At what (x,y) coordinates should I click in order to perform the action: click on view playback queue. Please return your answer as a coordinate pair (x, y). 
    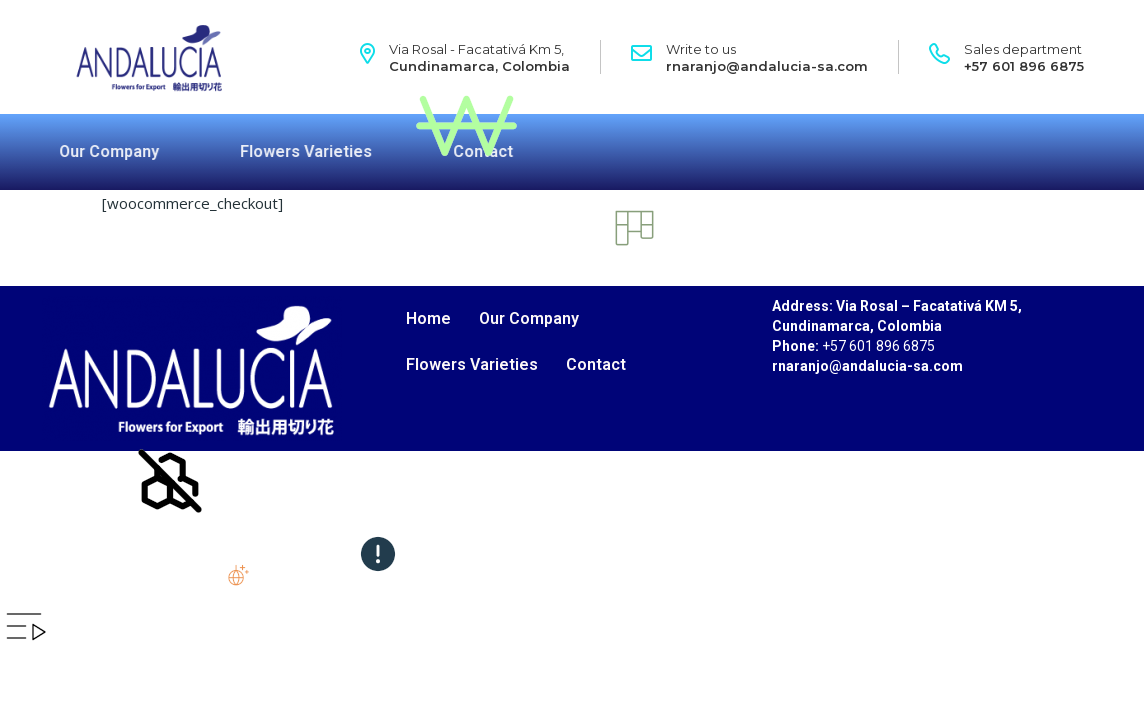
    Looking at the image, I should click on (24, 626).